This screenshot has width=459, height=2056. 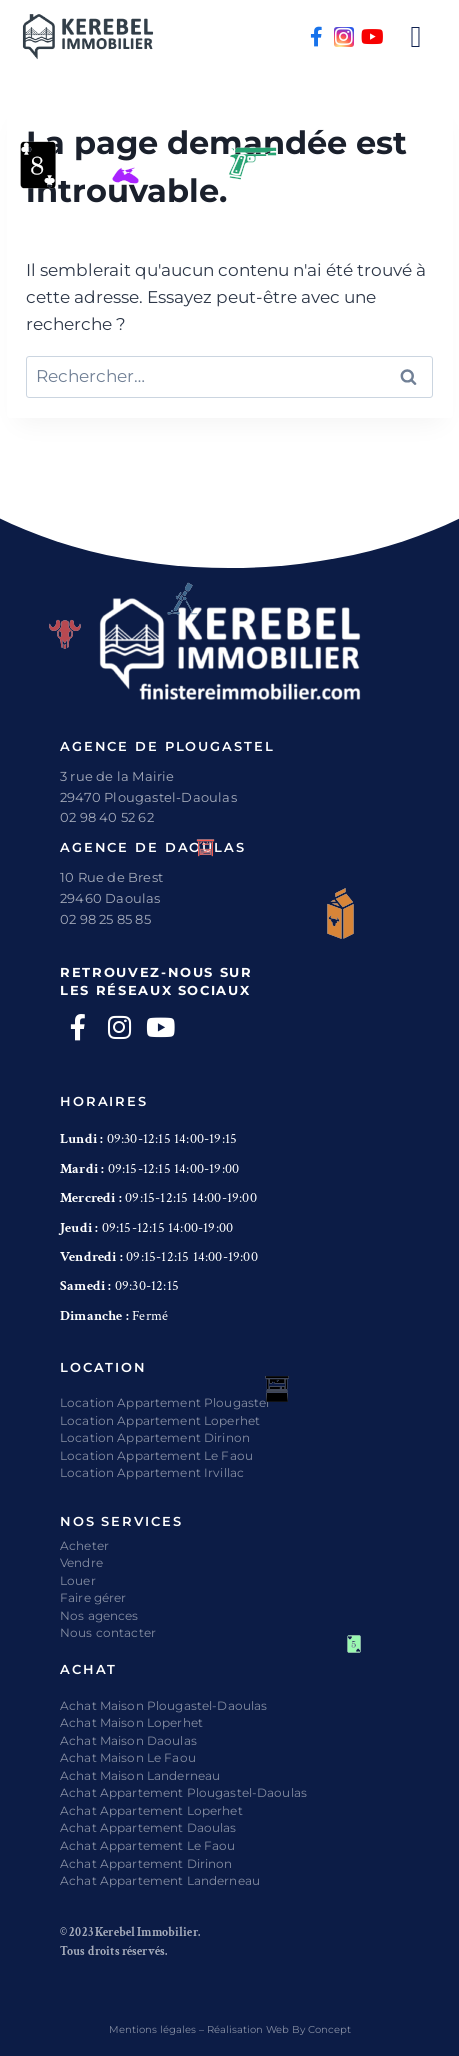 I want to click on eight of clubs playing card, so click(x=38, y=165).